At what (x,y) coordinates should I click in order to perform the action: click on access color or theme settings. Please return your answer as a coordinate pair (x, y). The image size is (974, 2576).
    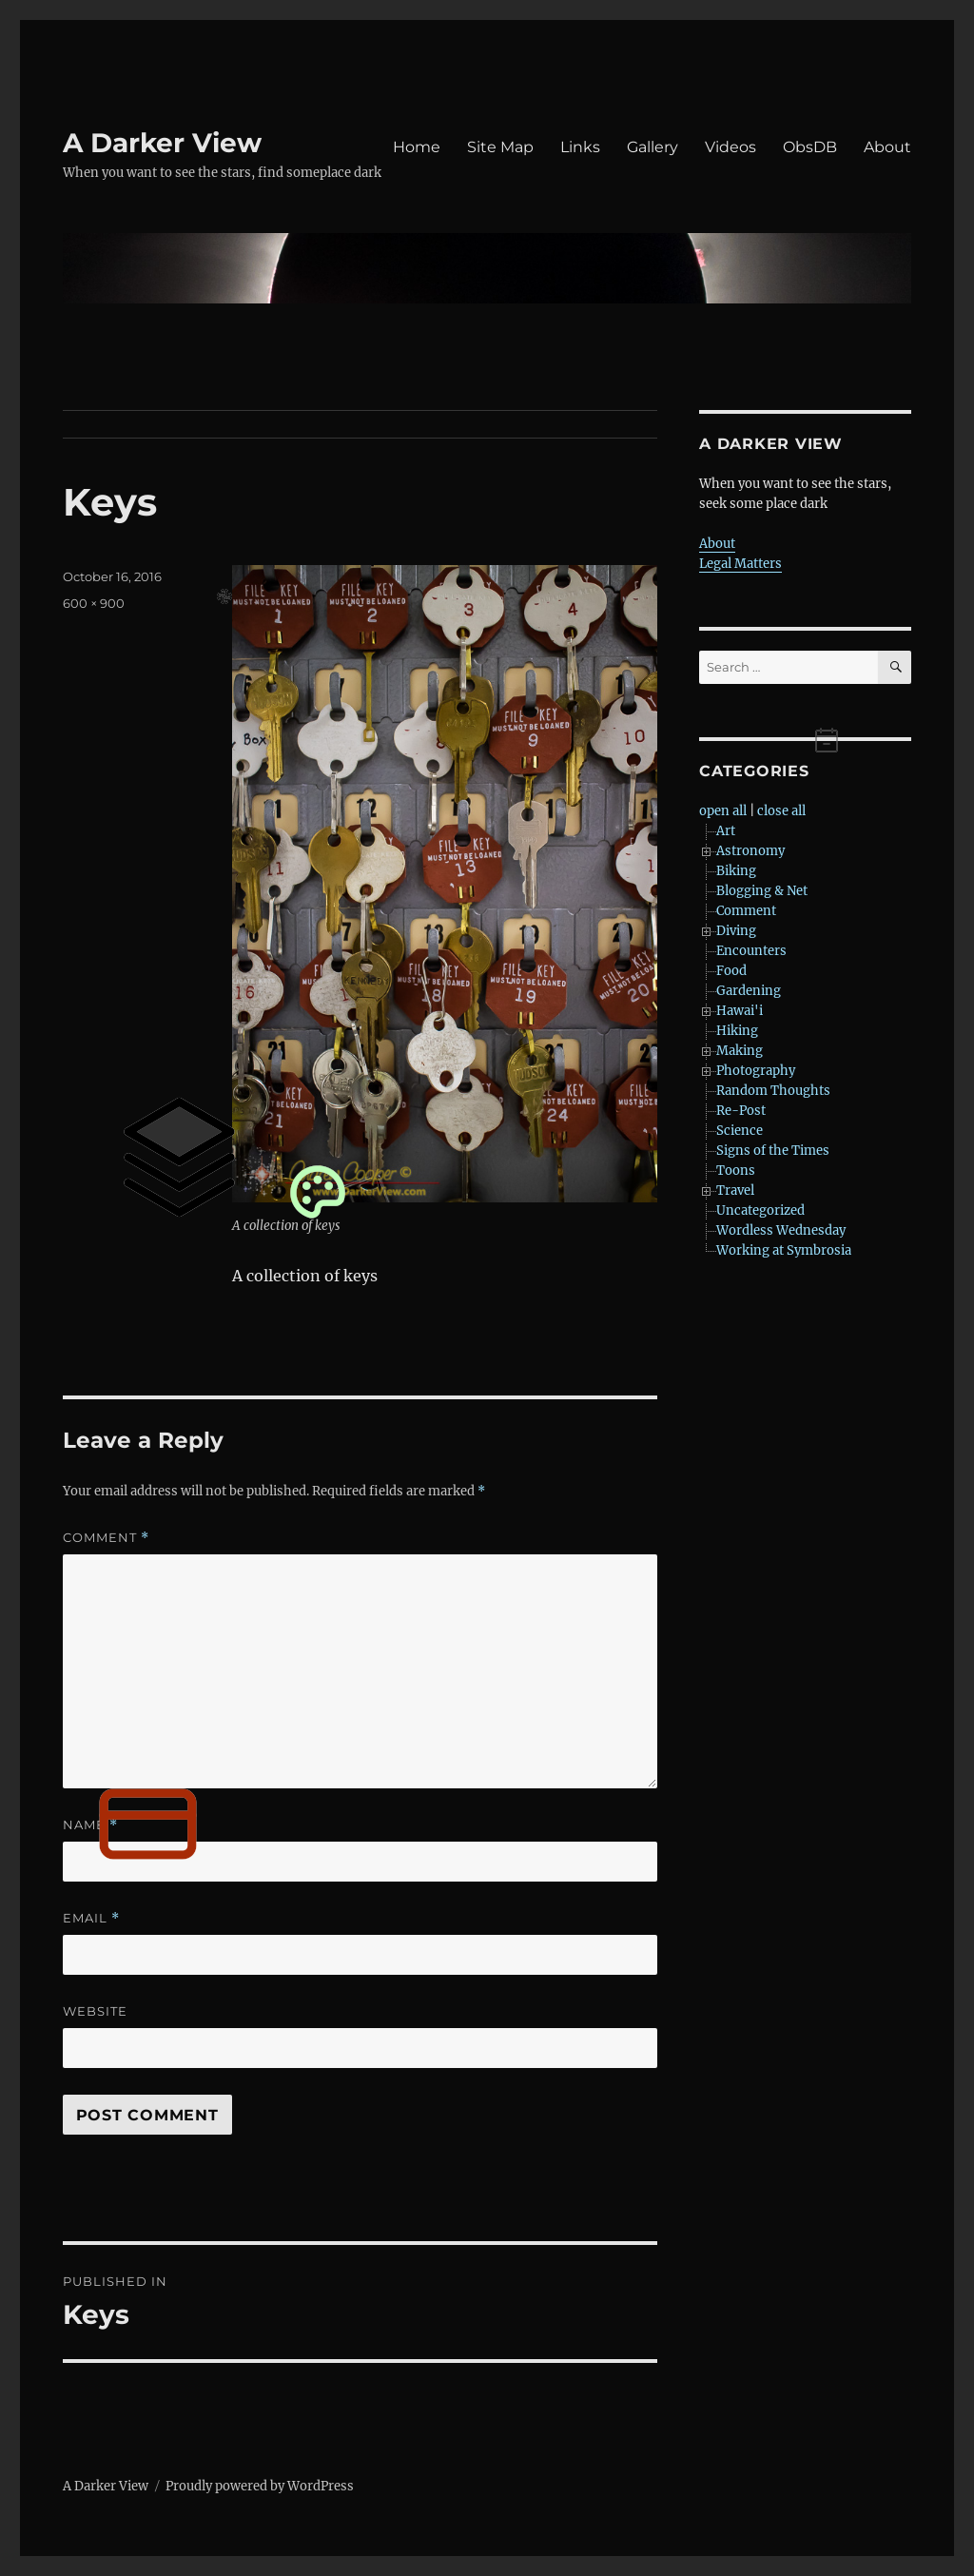
    Looking at the image, I should click on (318, 1193).